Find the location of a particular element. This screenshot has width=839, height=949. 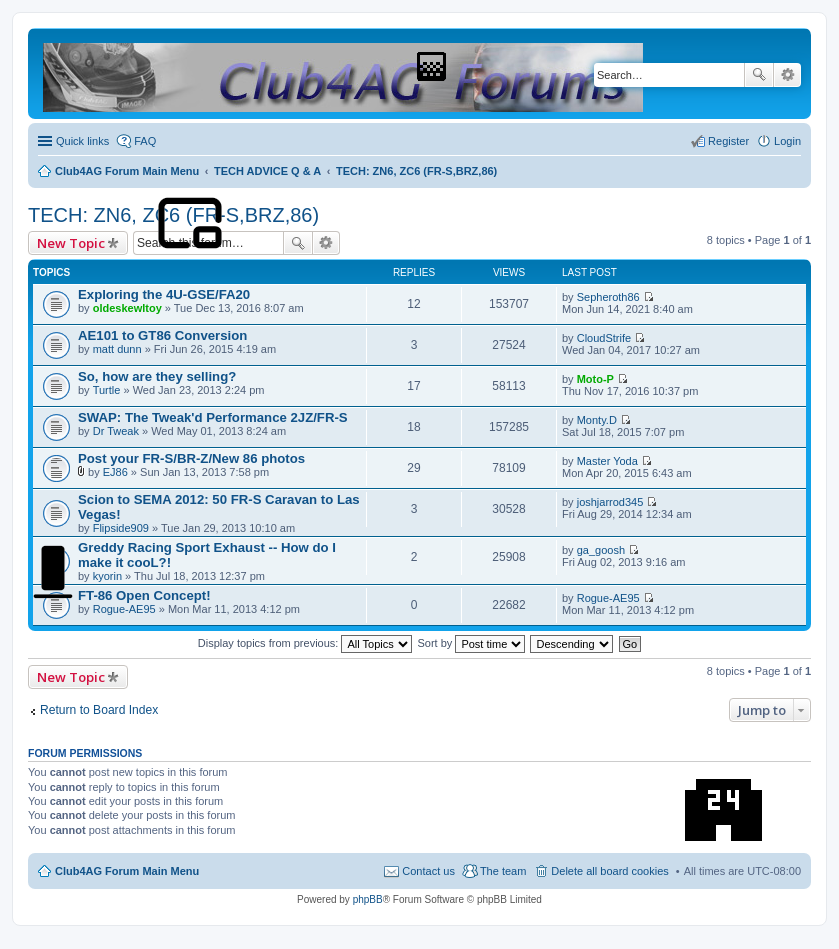

apply a gradient effect to an image is located at coordinates (431, 66).